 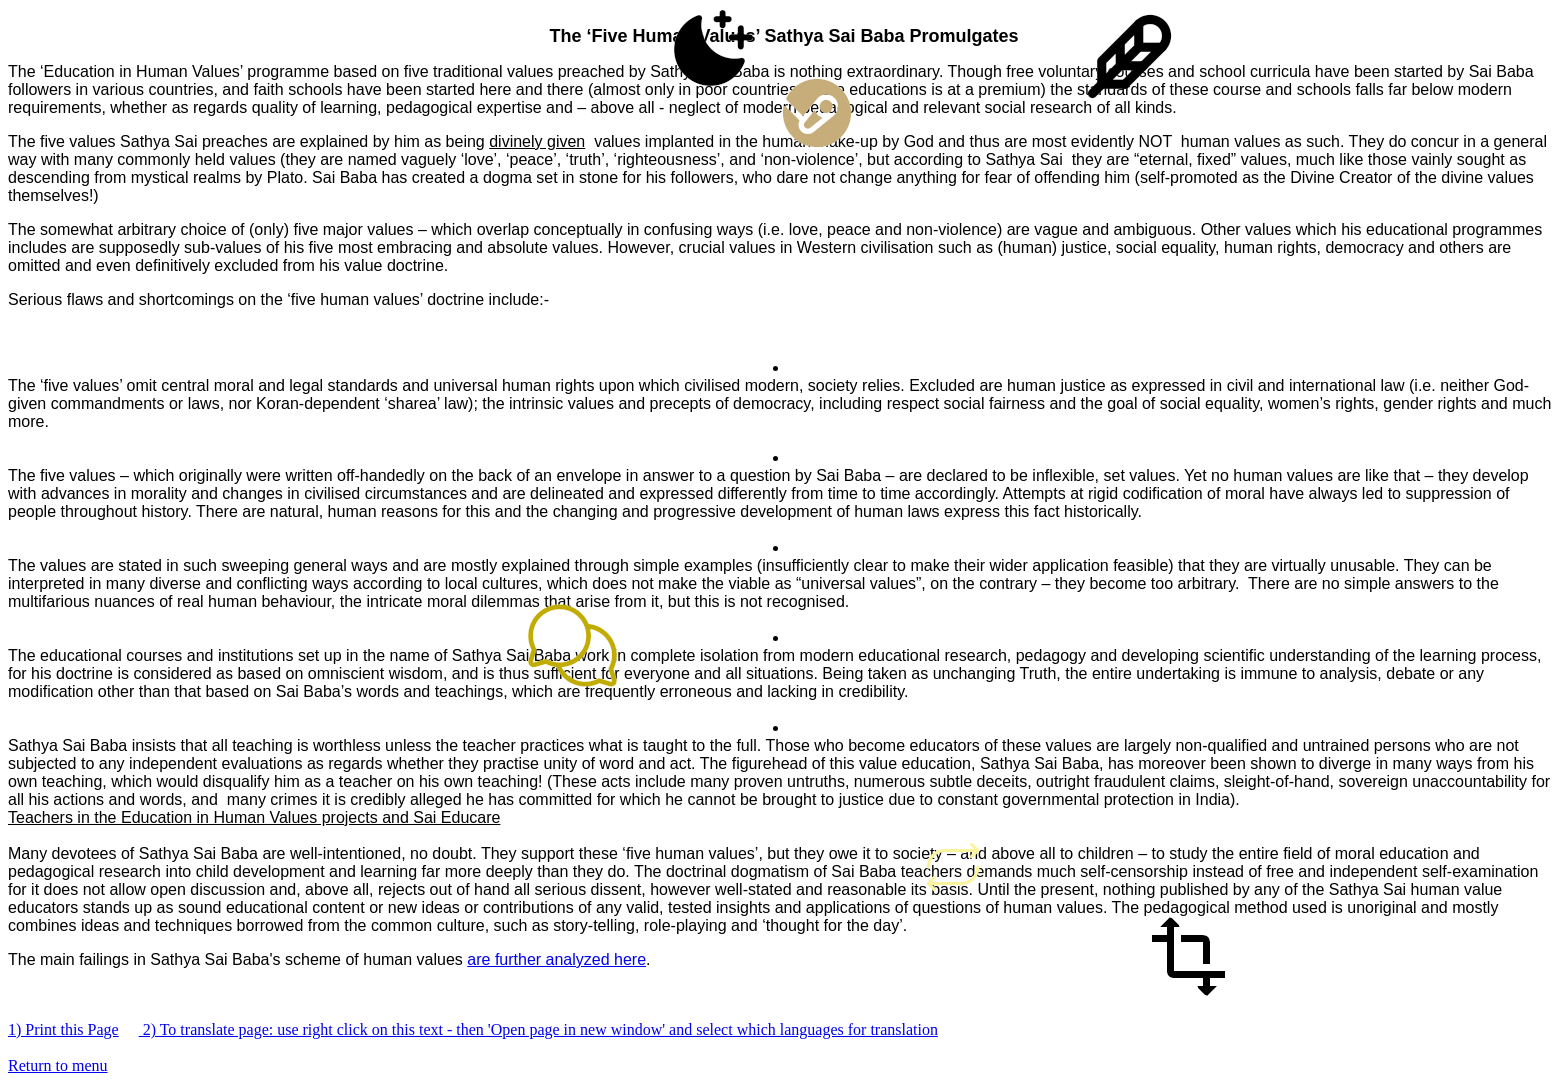 I want to click on open the Steam gaming platform, so click(x=817, y=113).